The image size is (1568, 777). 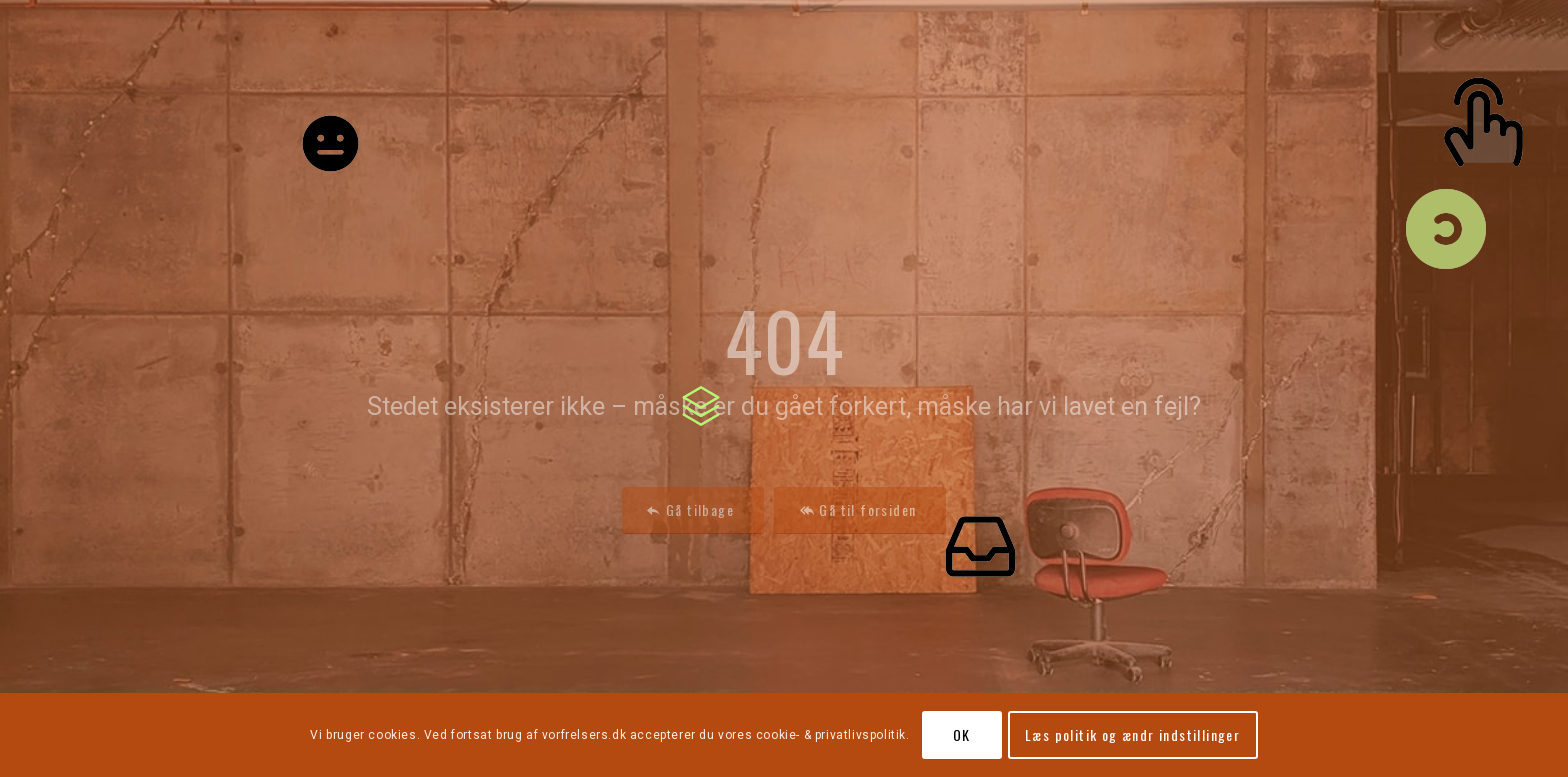 I want to click on view layers or stacked items, so click(x=701, y=406).